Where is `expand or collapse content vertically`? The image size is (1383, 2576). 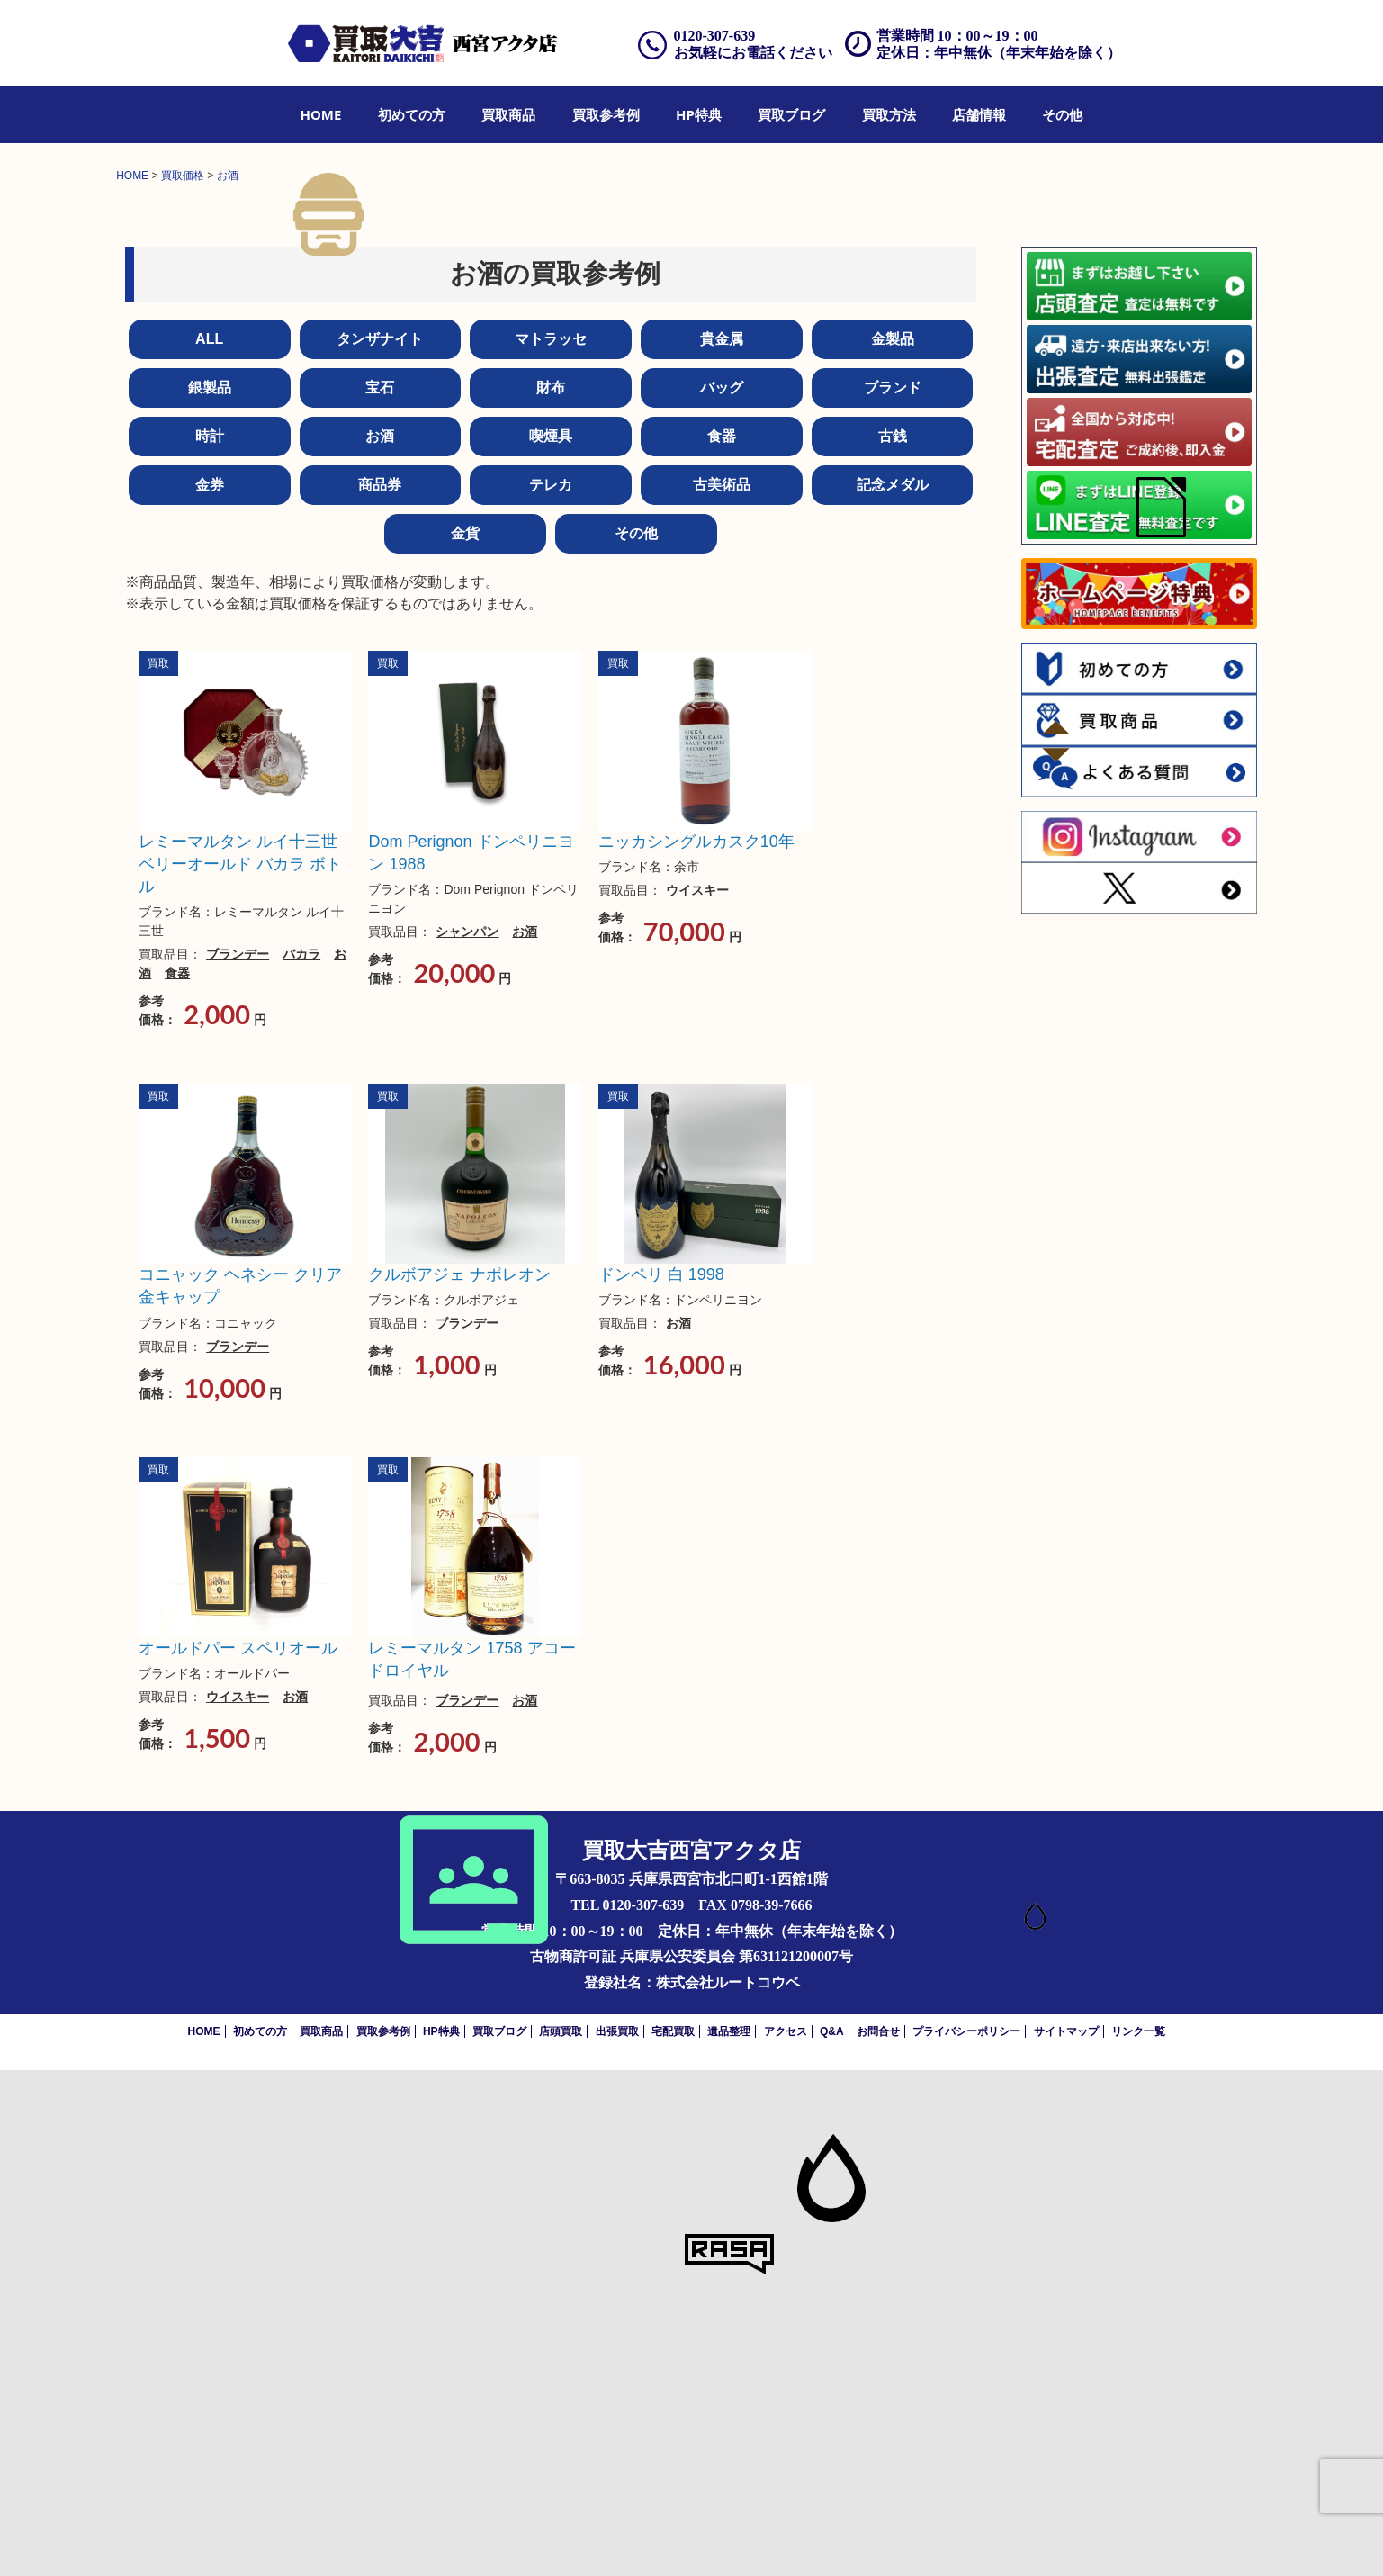
expand or collapse content vertically is located at coordinates (1055, 741).